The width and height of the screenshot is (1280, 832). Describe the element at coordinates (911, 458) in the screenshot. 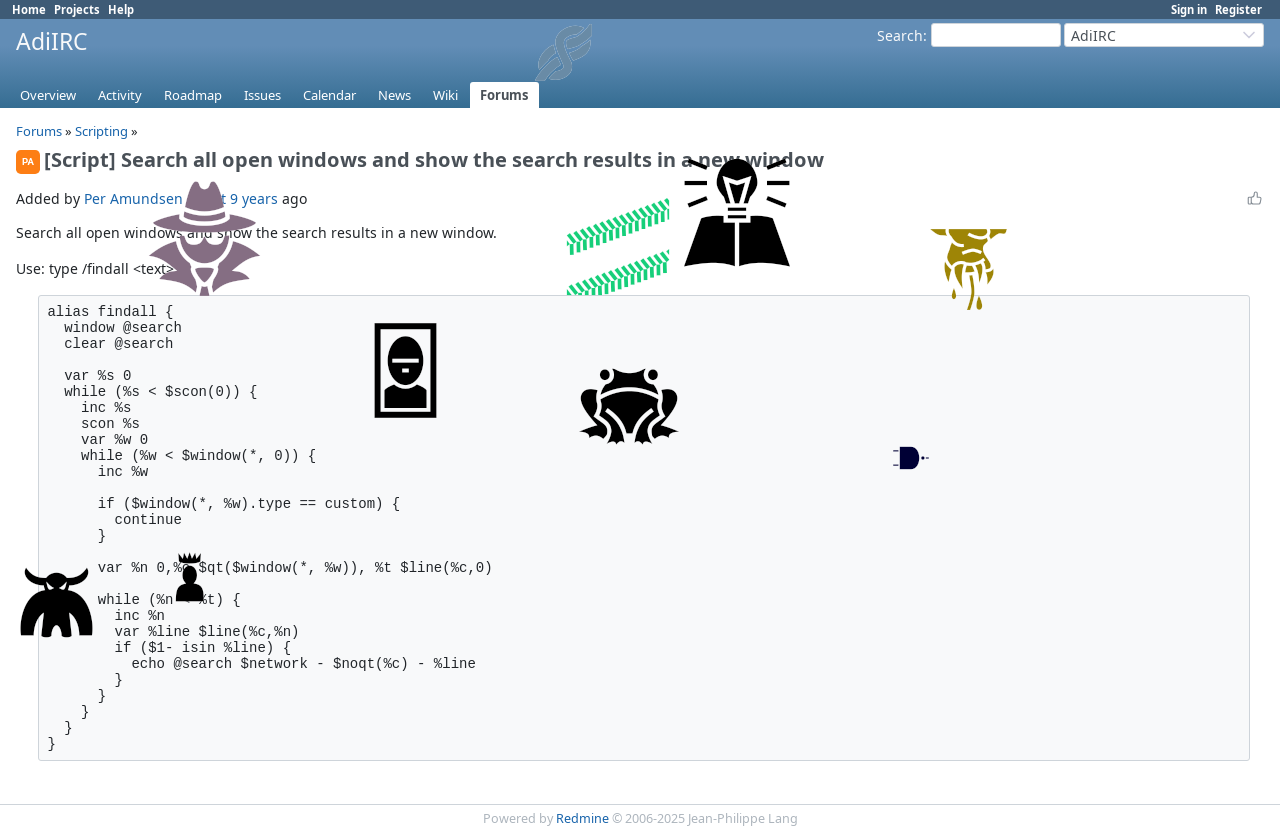

I see `represents a NAND logic gate in a circuit diagram` at that location.